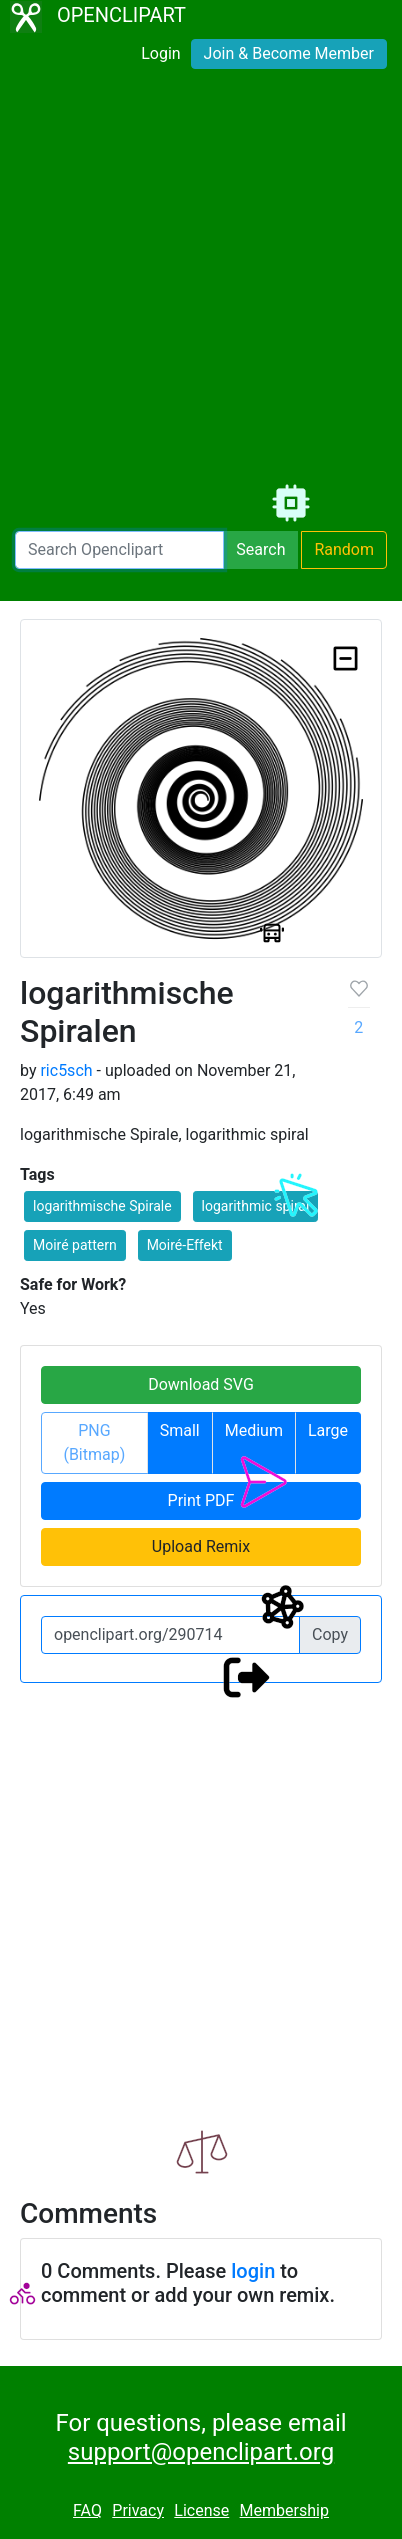  I want to click on connect to the fediverse network, so click(282, 1607).